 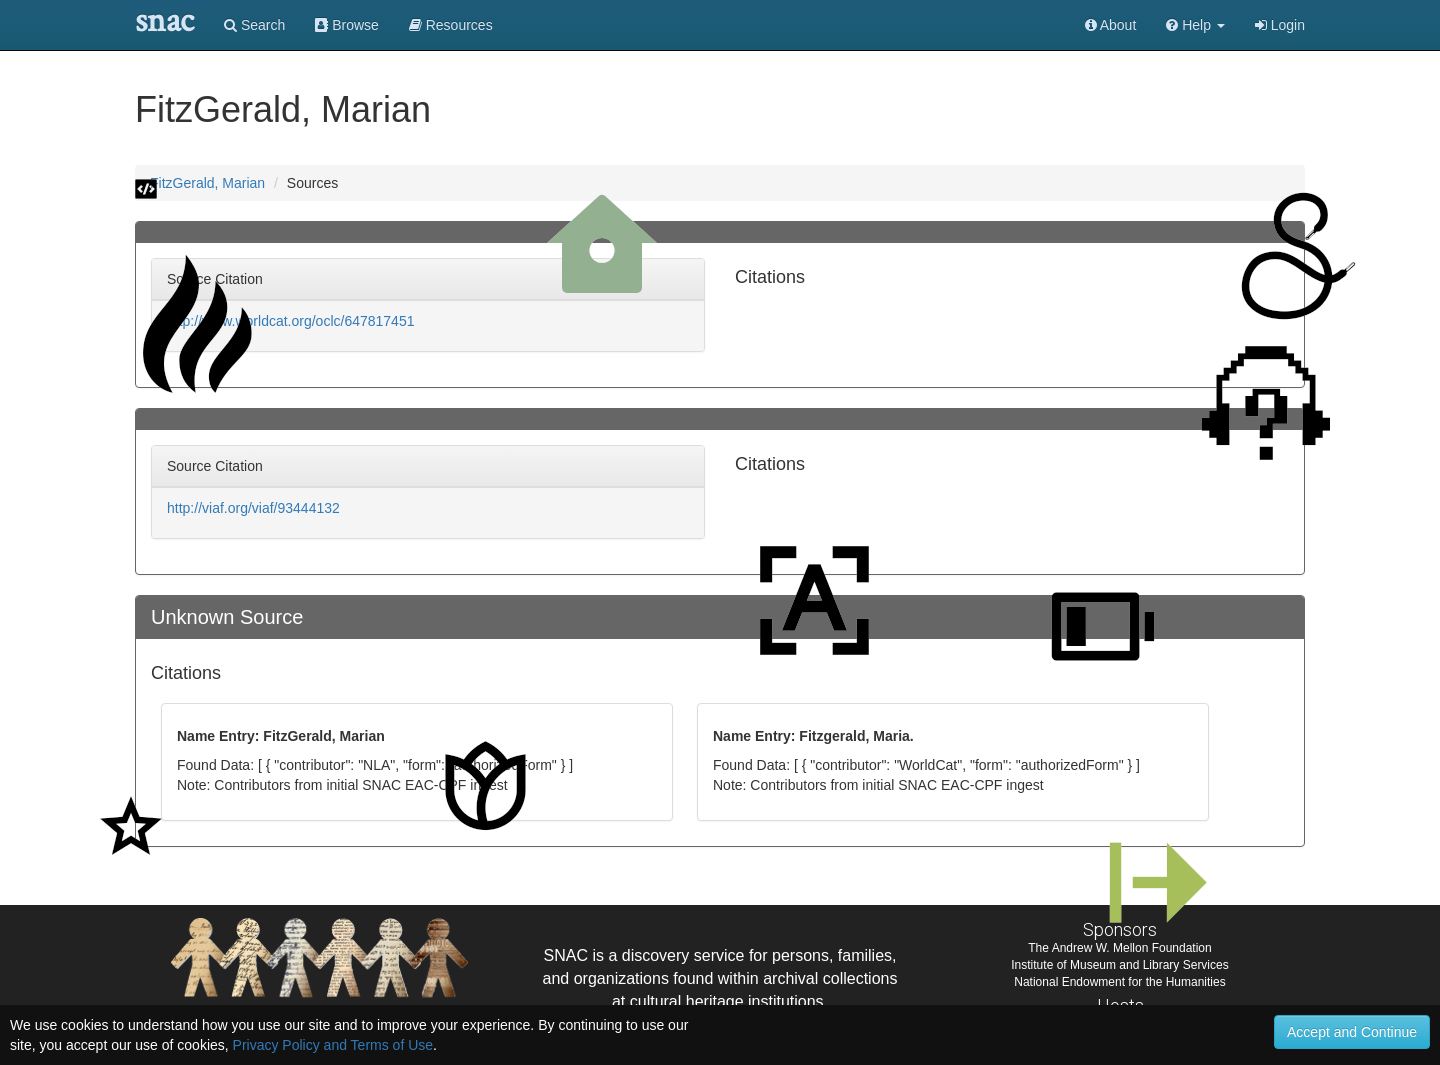 I want to click on scan text using optical character recognition (OCR), so click(x=814, y=600).